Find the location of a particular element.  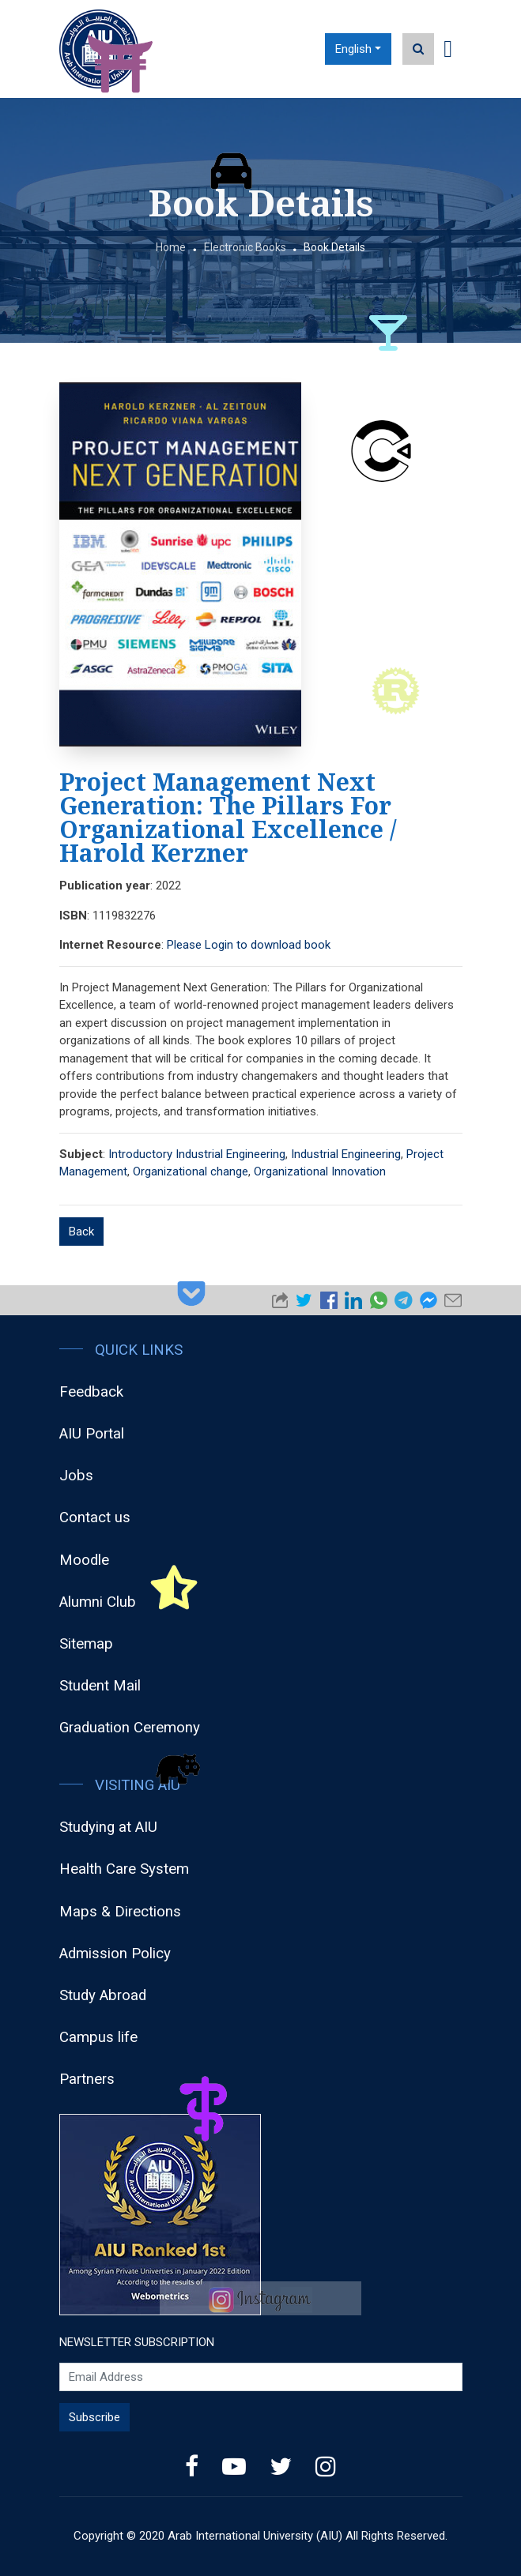

rust programming language logo is located at coordinates (395, 690).